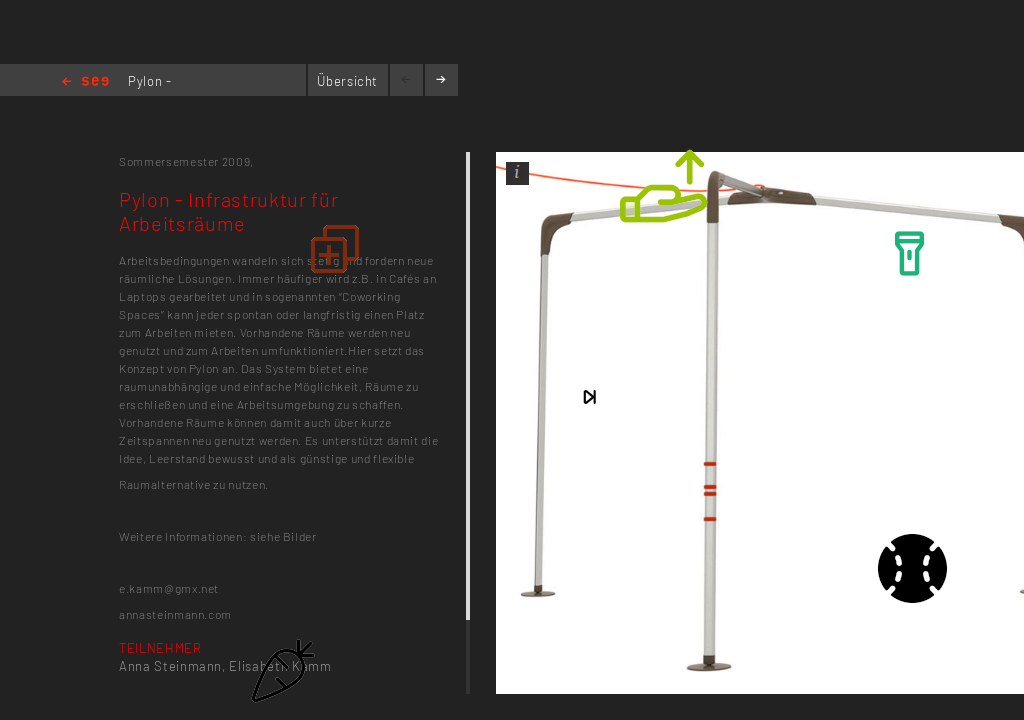 The image size is (1024, 720). What do you see at coordinates (909, 253) in the screenshot?
I see `toggle flashlight on or off` at bounding box center [909, 253].